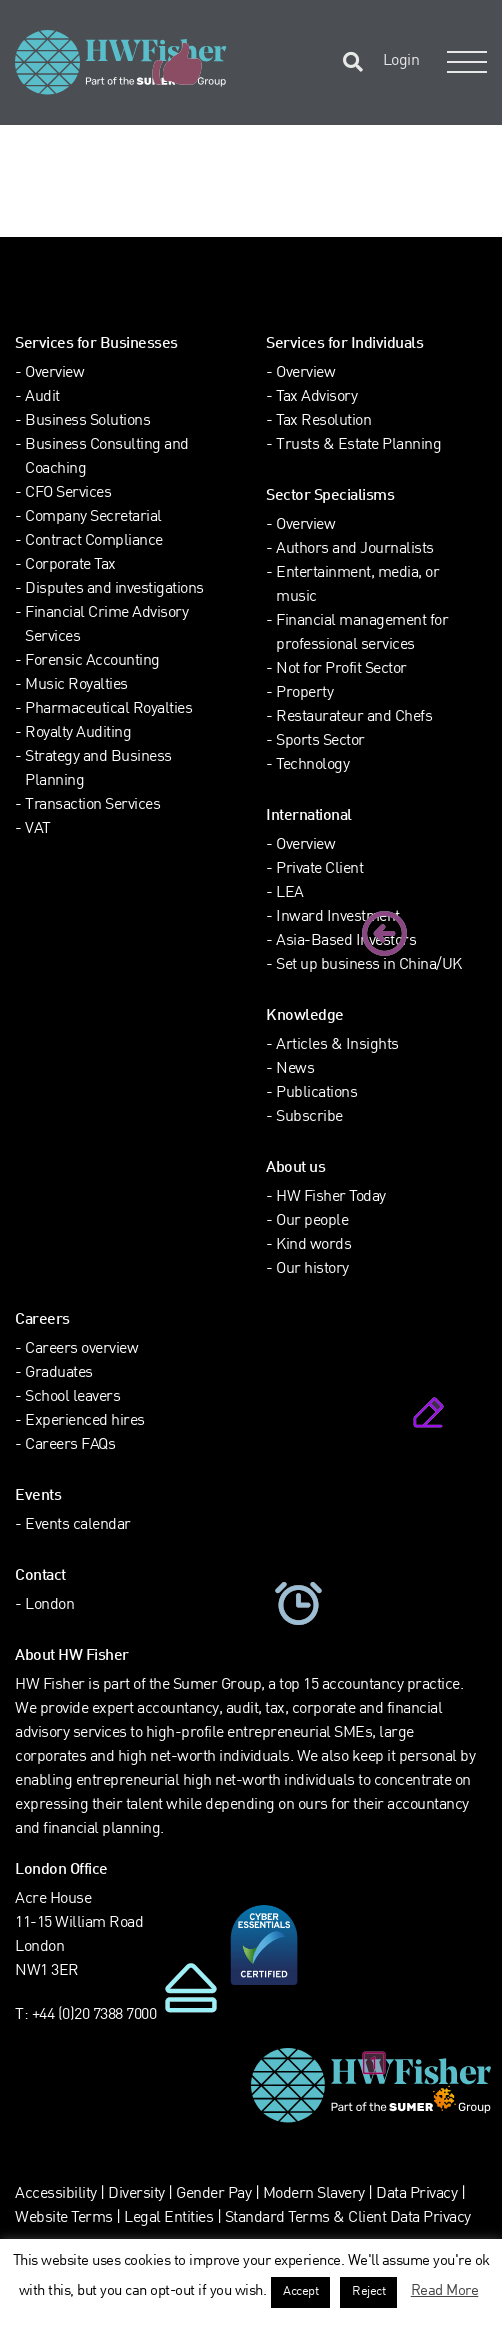 The width and height of the screenshot is (502, 2325). Describe the element at coordinates (191, 1991) in the screenshot. I see `eject media or disc` at that location.